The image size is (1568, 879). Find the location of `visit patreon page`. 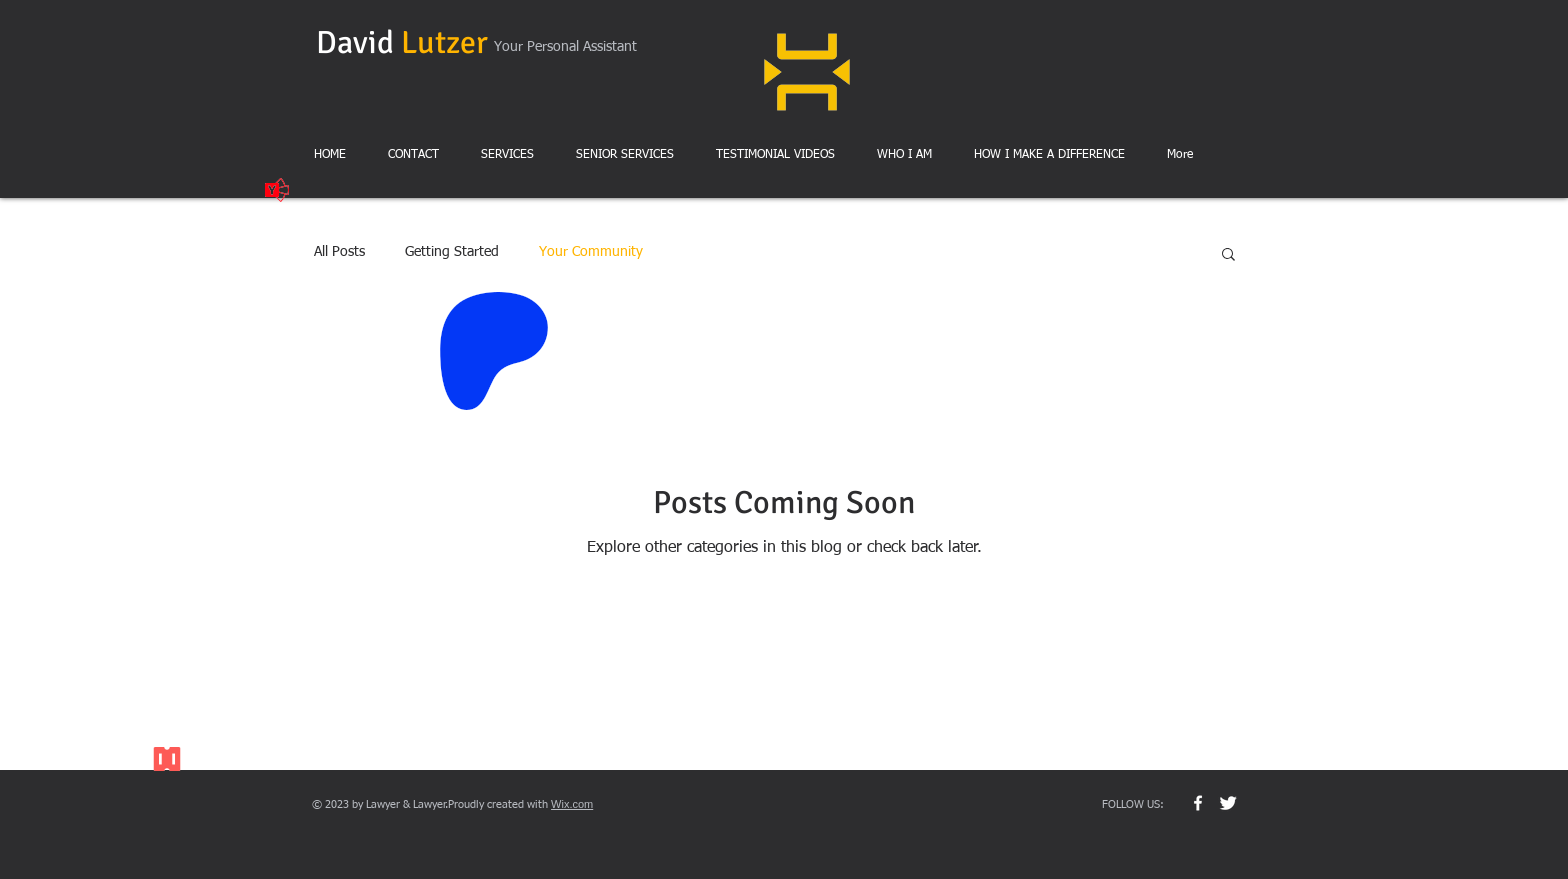

visit patreon page is located at coordinates (494, 351).